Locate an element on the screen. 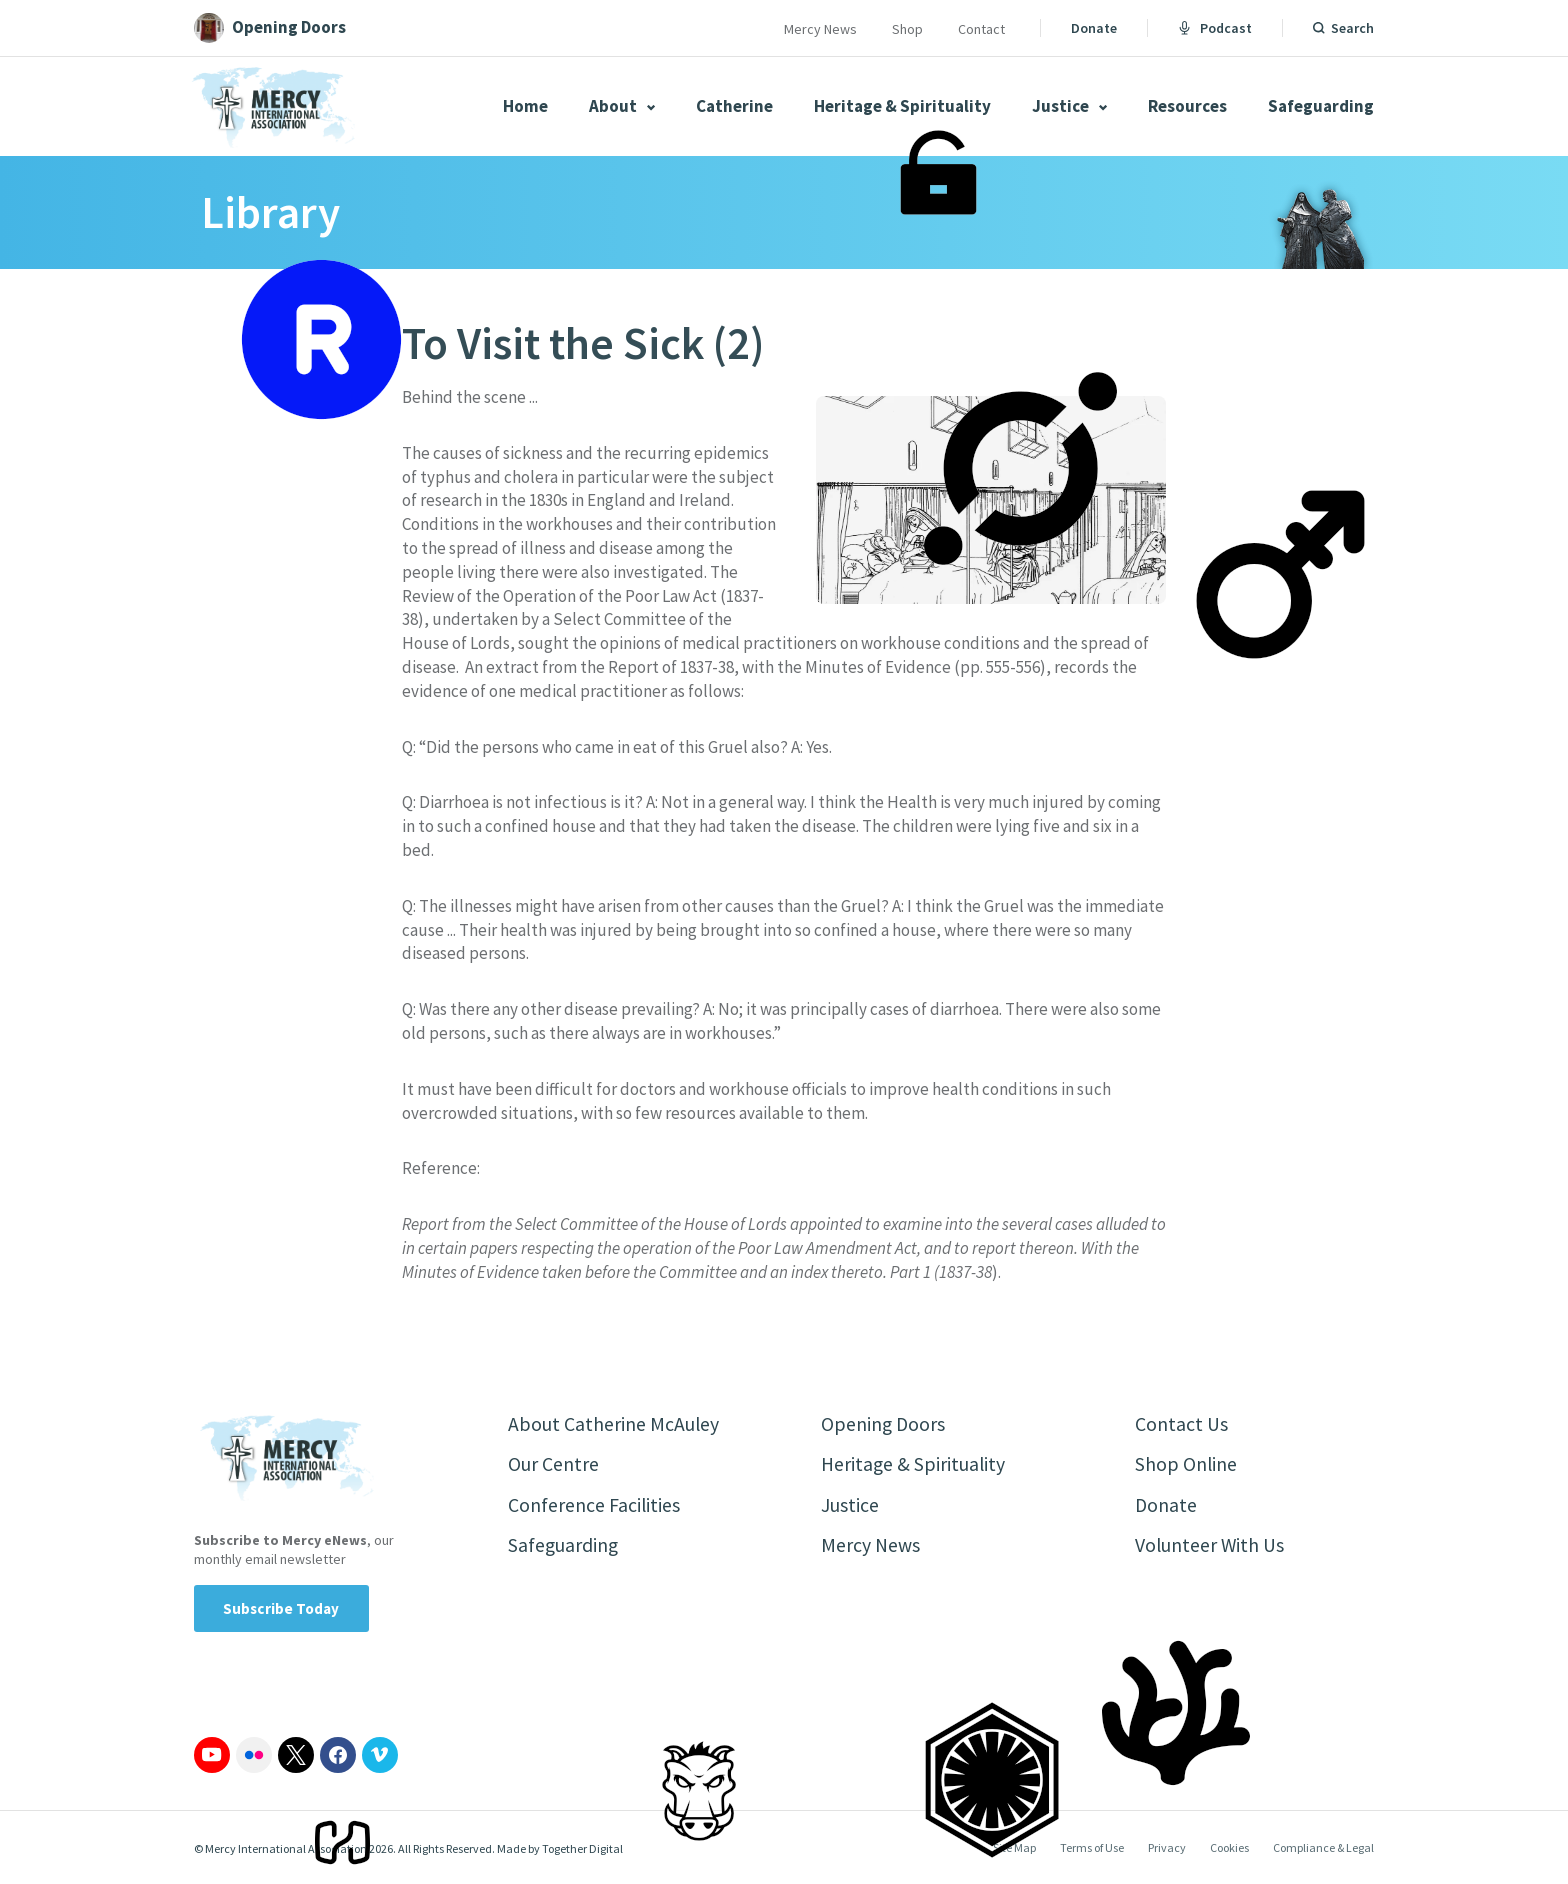 Image resolution: width=1568 pixels, height=1884 pixels. First Order logo from Star Wars franchise is located at coordinates (992, 1780).